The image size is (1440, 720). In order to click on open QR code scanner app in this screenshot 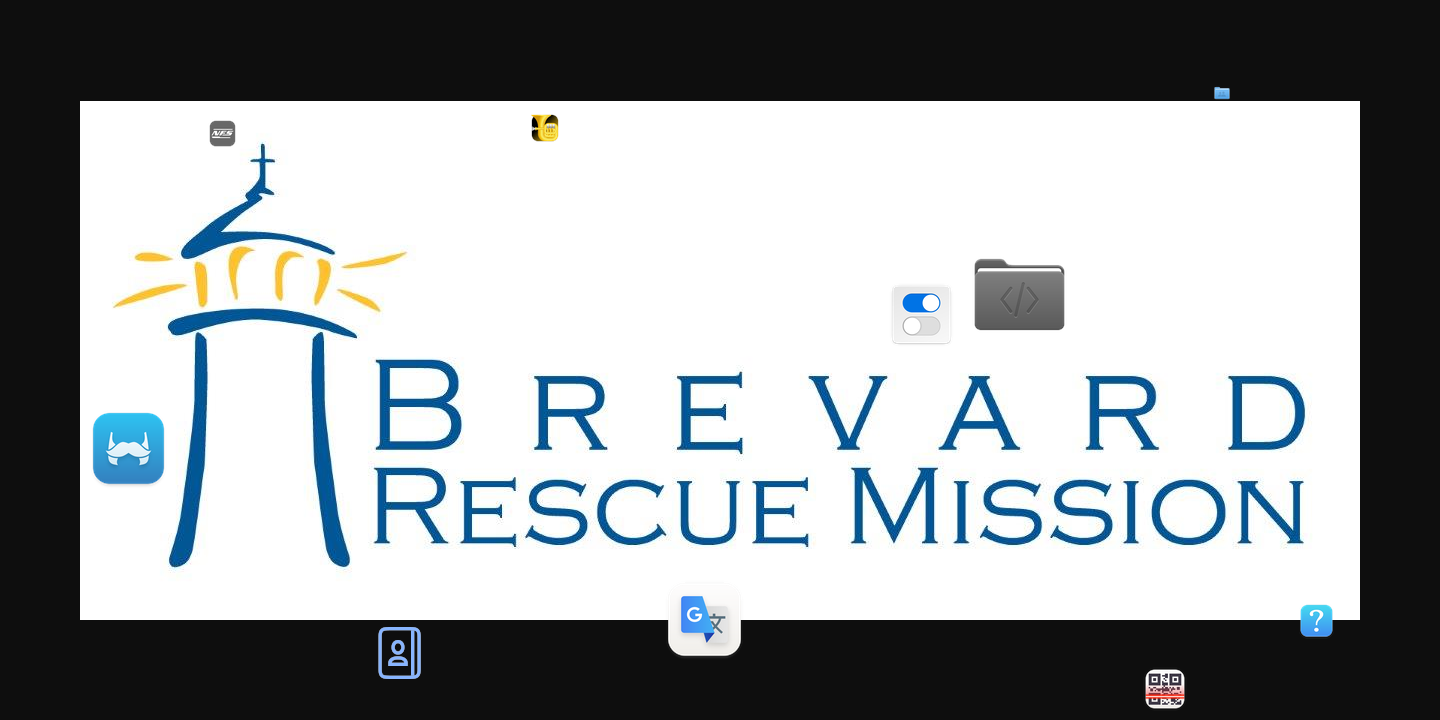, I will do `click(1165, 689)`.